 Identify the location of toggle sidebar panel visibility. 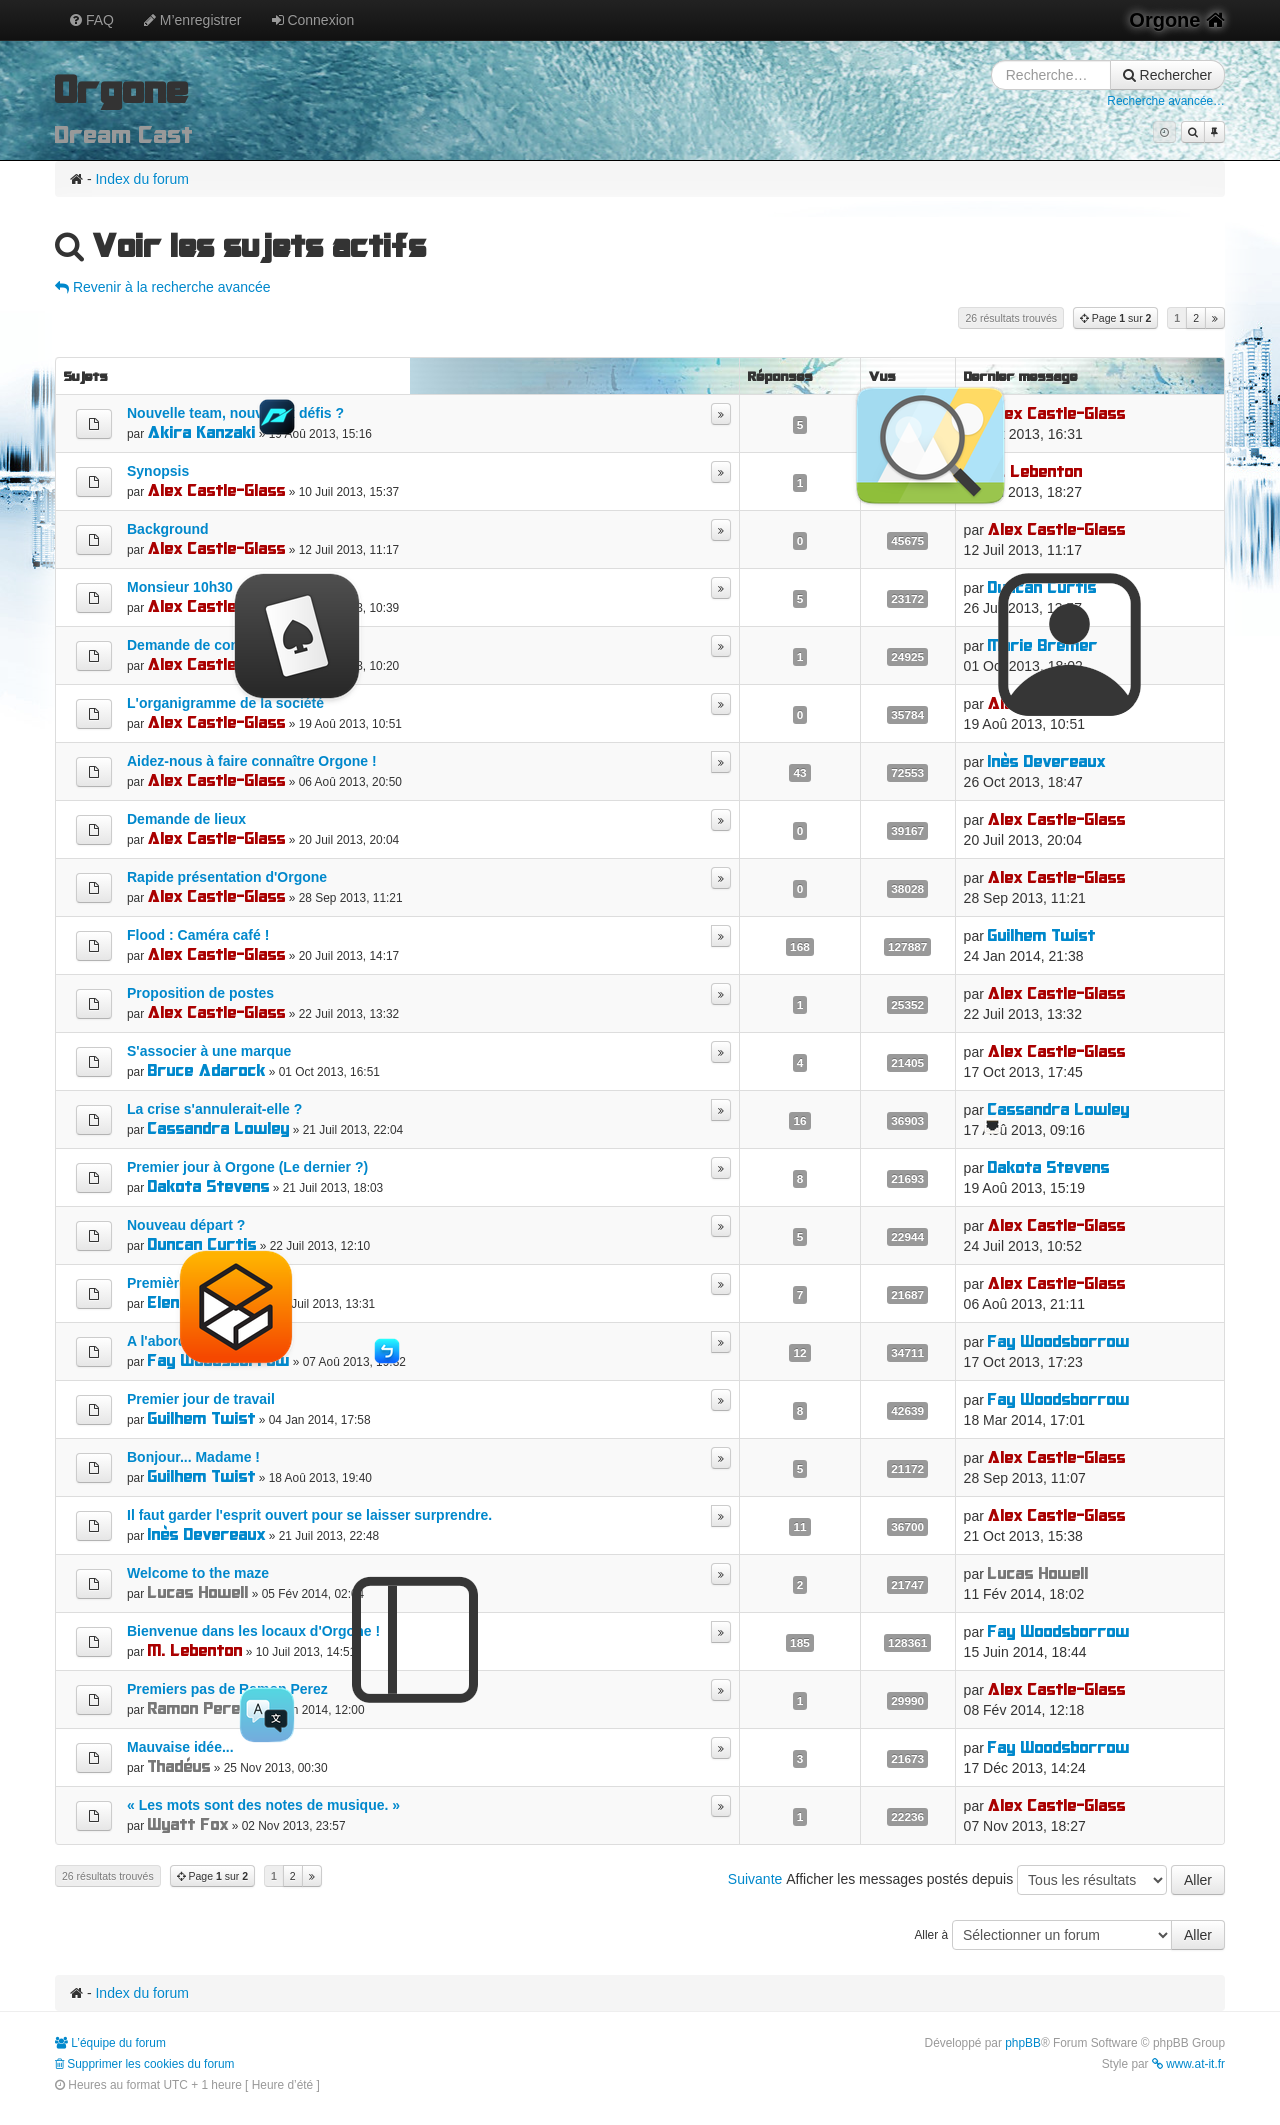
(415, 1640).